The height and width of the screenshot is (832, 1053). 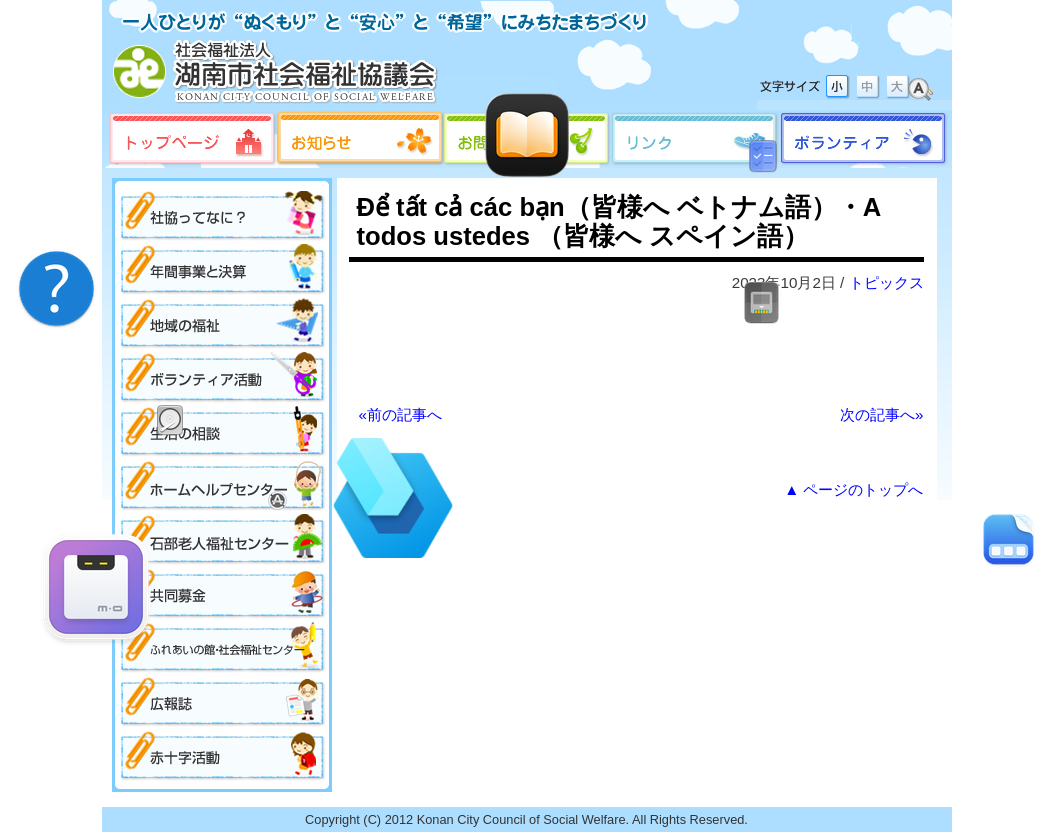 I want to click on open the Books app, so click(x=527, y=135).